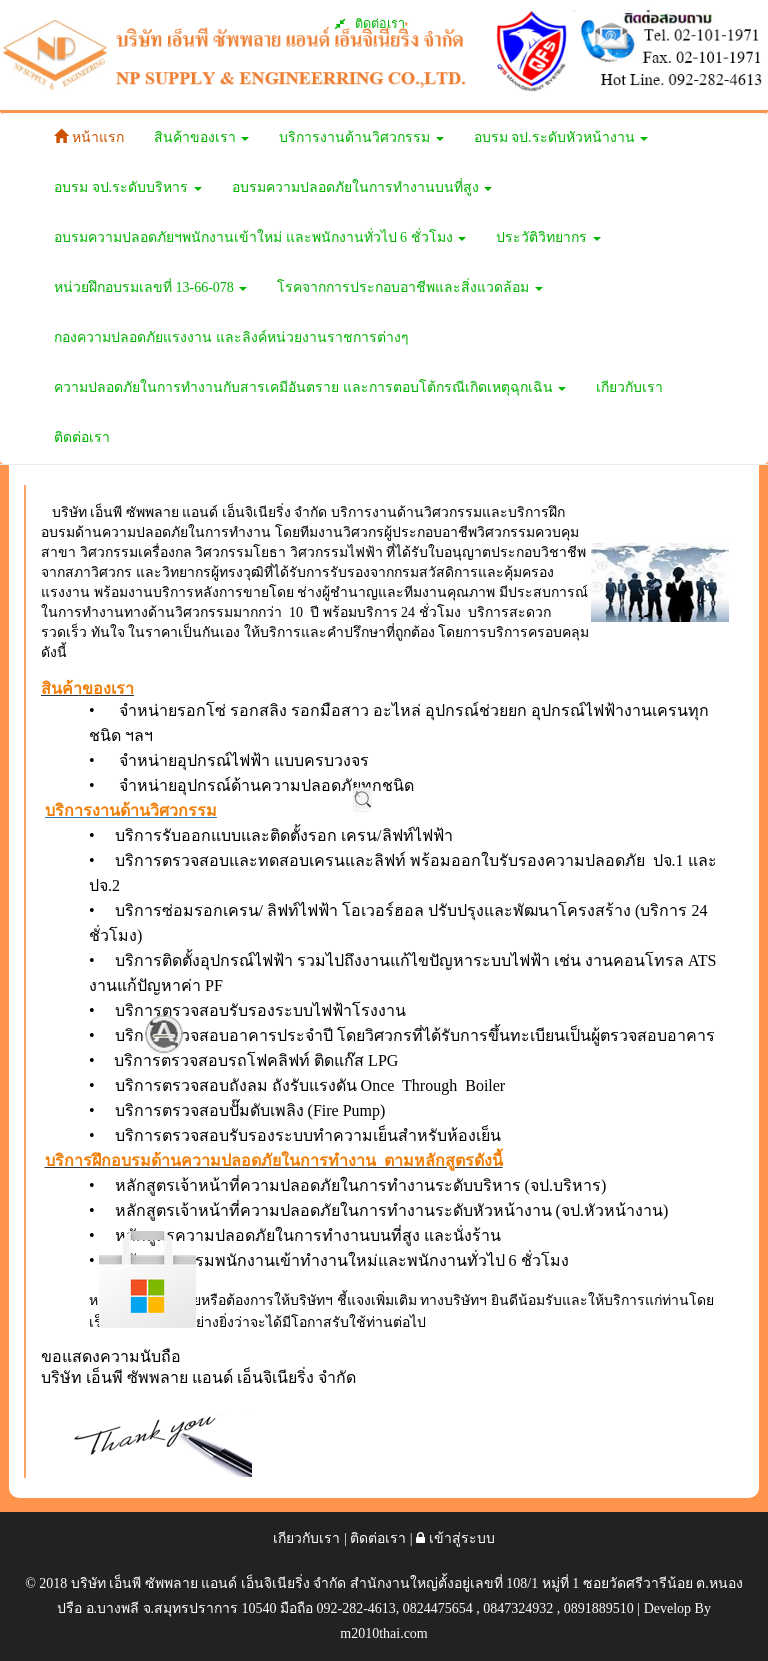  What do you see at coordinates (362, 799) in the screenshot?
I see `open document viewer application` at bounding box center [362, 799].